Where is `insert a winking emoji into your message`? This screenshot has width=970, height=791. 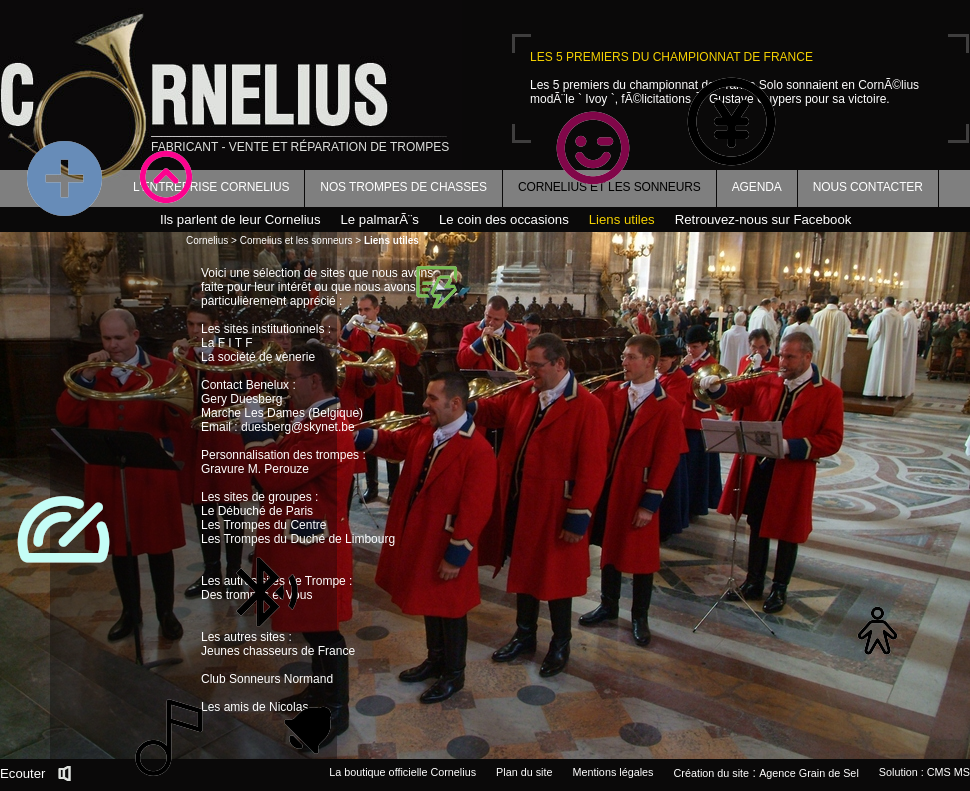
insert a winking emoji into your message is located at coordinates (593, 148).